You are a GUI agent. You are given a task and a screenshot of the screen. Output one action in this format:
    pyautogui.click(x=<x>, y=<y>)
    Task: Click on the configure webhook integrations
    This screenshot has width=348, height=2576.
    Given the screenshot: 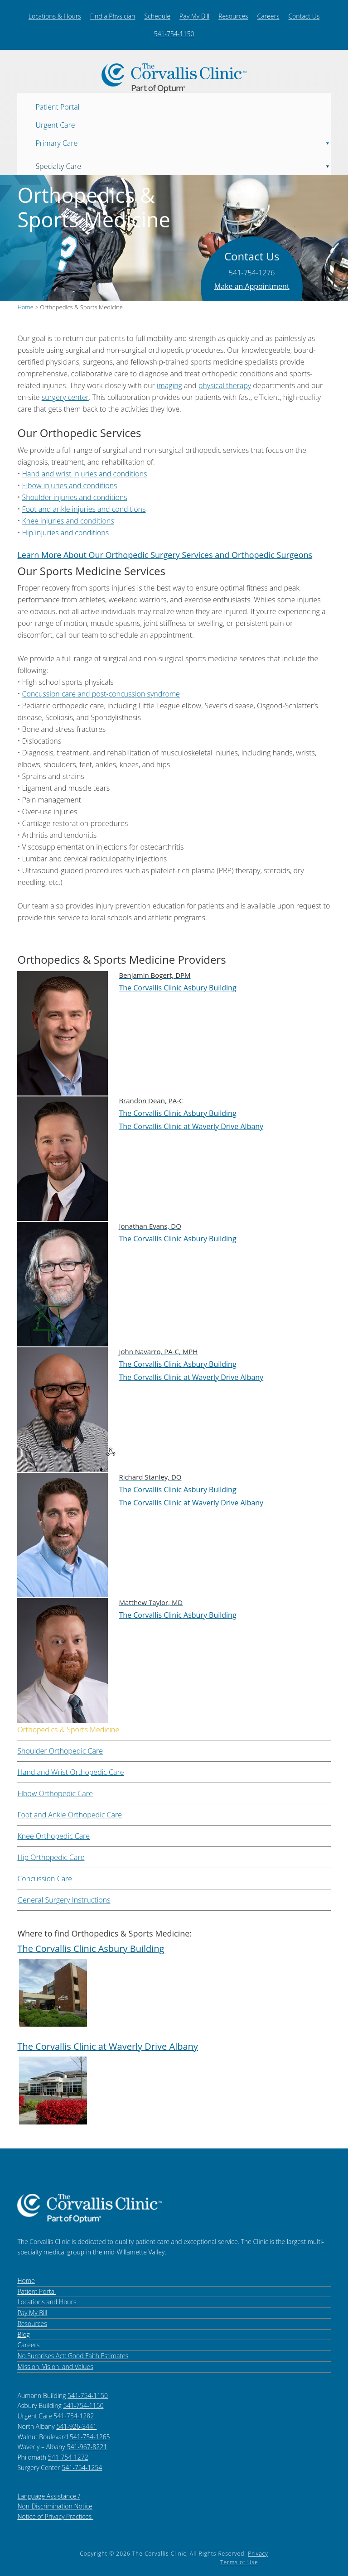 What is the action you would take?
    pyautogui.click(x=111, y=1452)
    